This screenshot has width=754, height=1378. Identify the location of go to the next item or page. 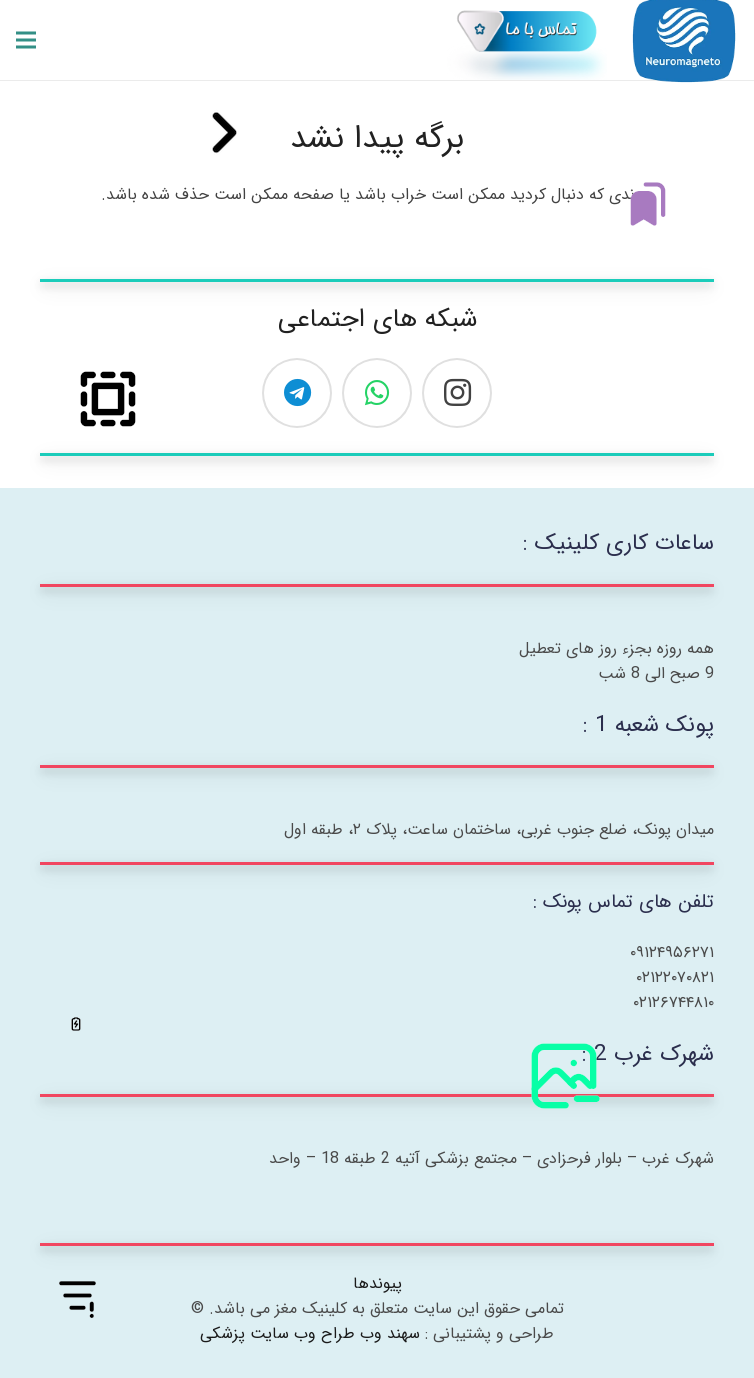
(223, 132).